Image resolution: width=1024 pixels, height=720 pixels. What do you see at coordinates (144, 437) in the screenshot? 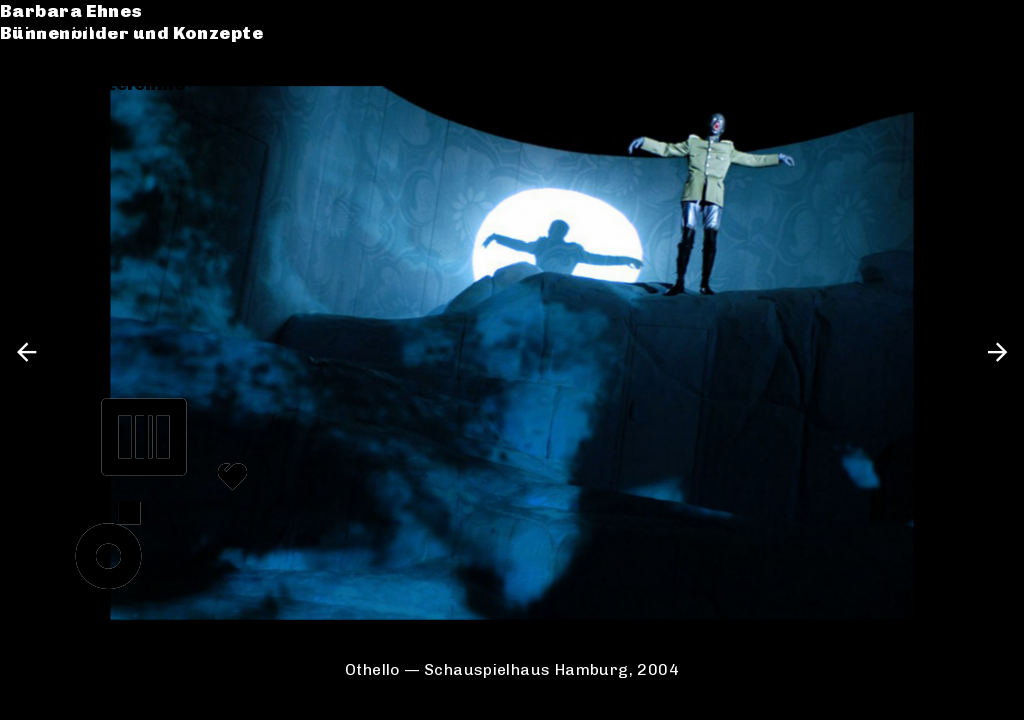
I see `scan a barcode or QR code` at bounding box center [144, 437].